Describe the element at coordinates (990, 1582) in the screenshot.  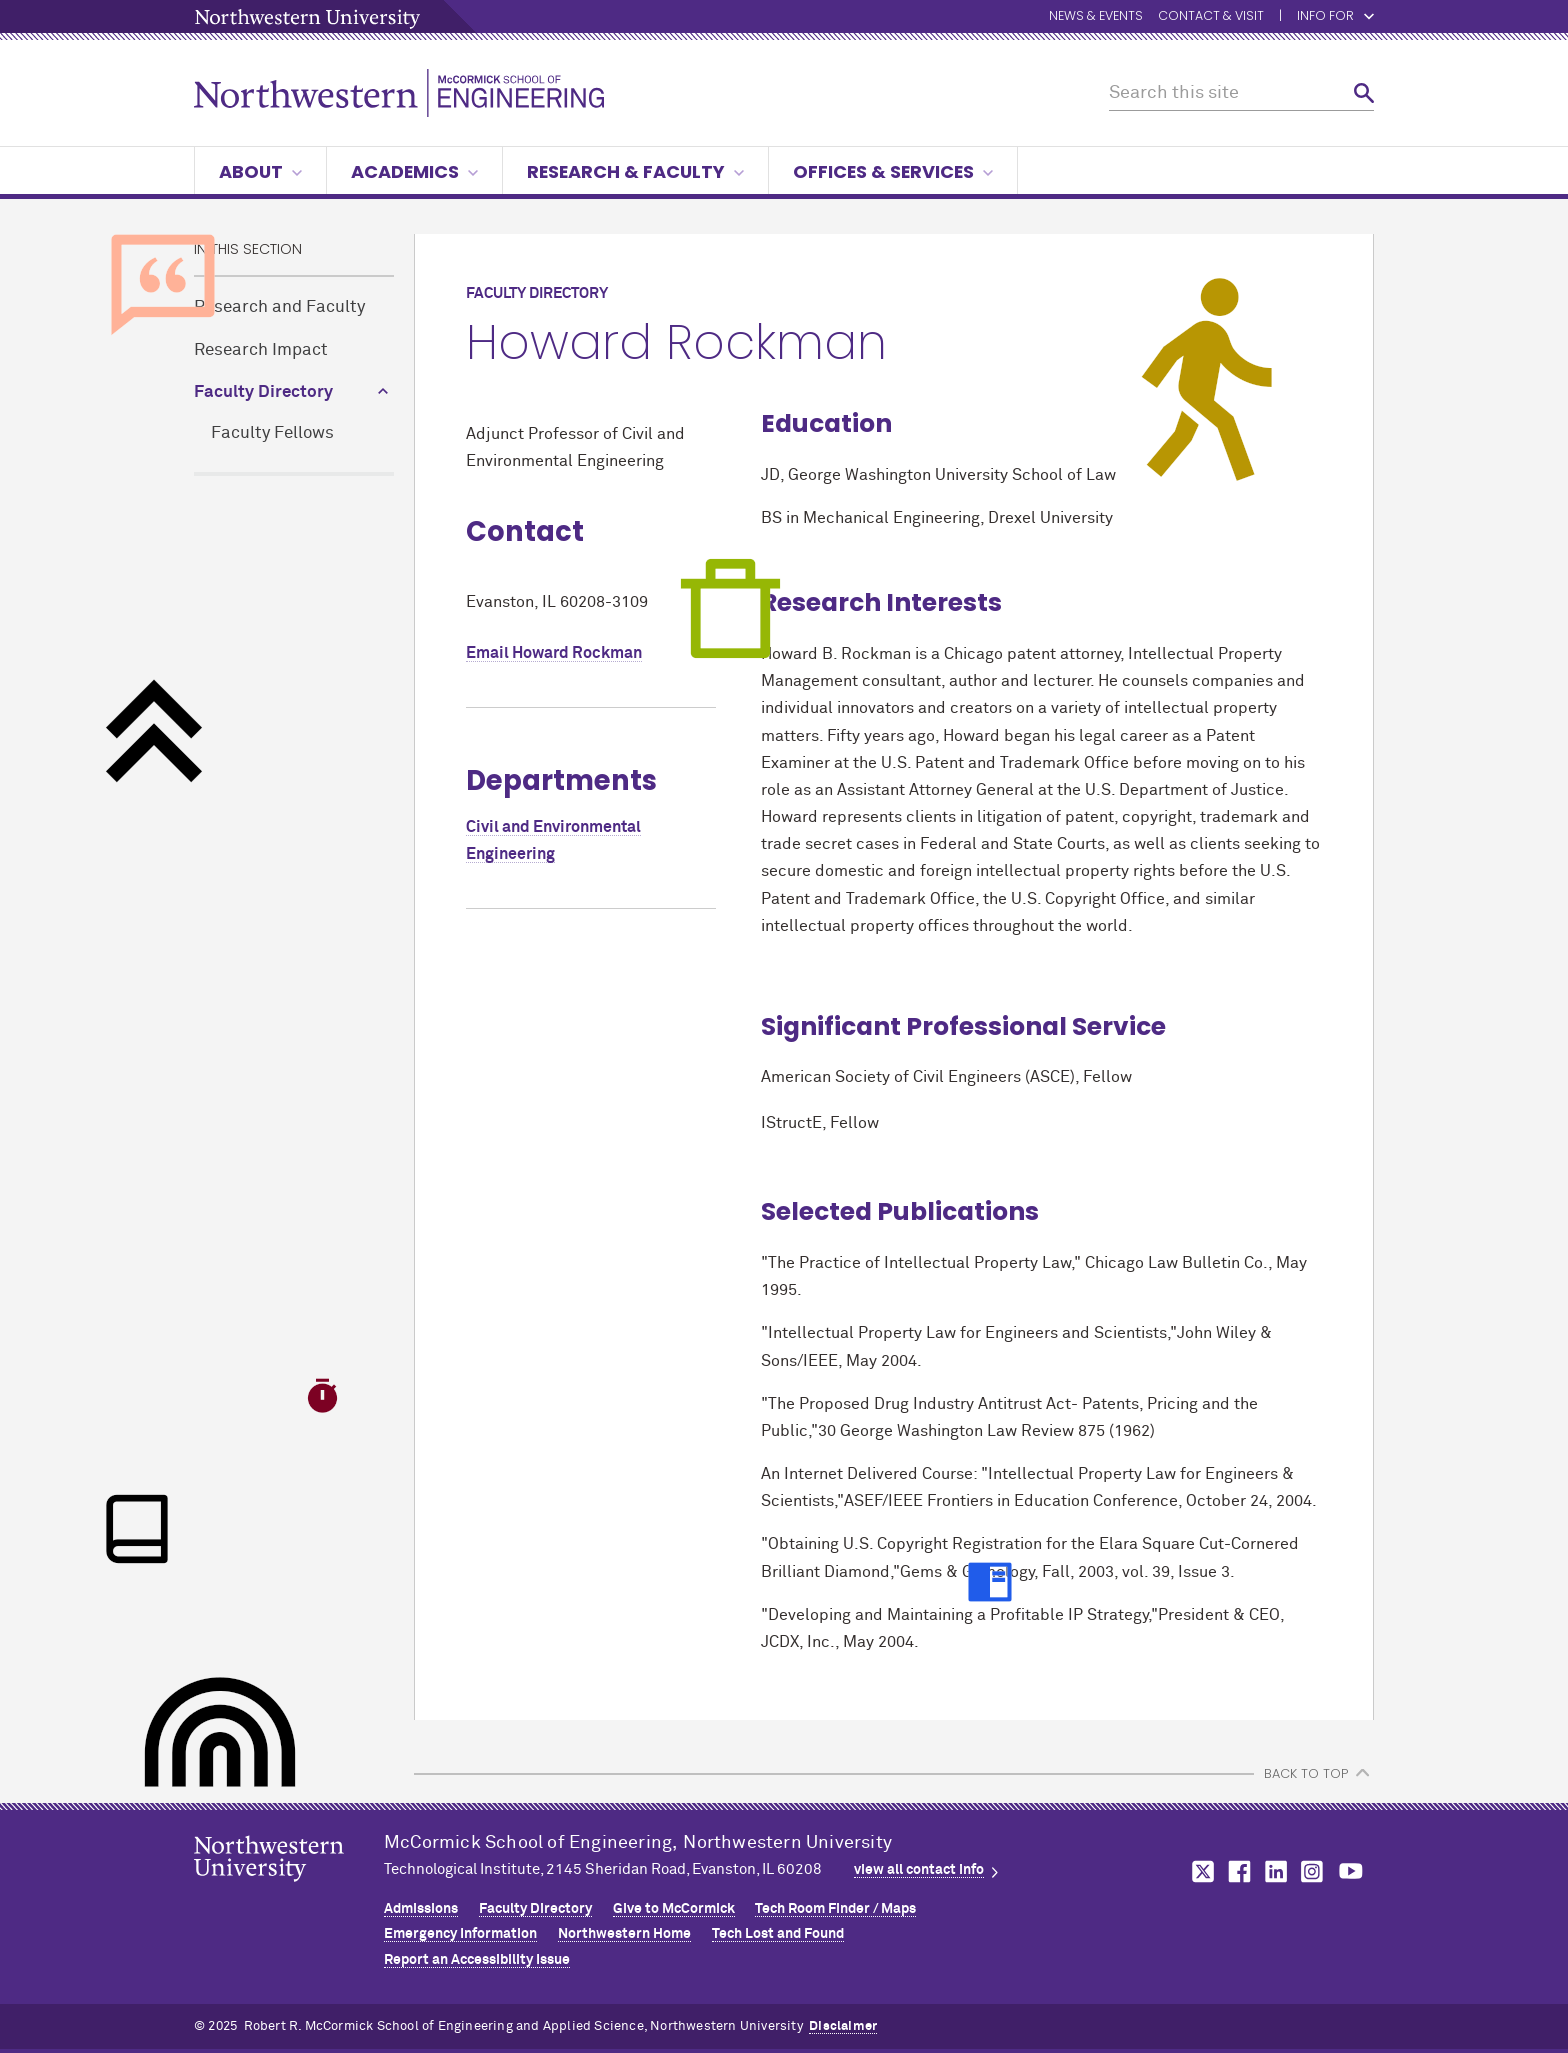
I see `open reading mode or e-reader` at that location.